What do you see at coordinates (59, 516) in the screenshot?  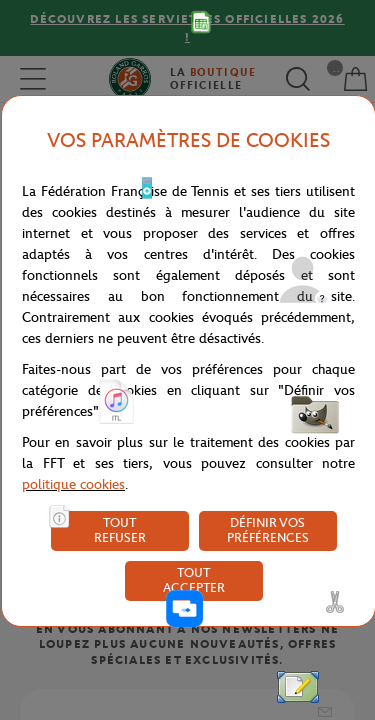 I see `view the readme documentation file` at bounding box center [59, 516].